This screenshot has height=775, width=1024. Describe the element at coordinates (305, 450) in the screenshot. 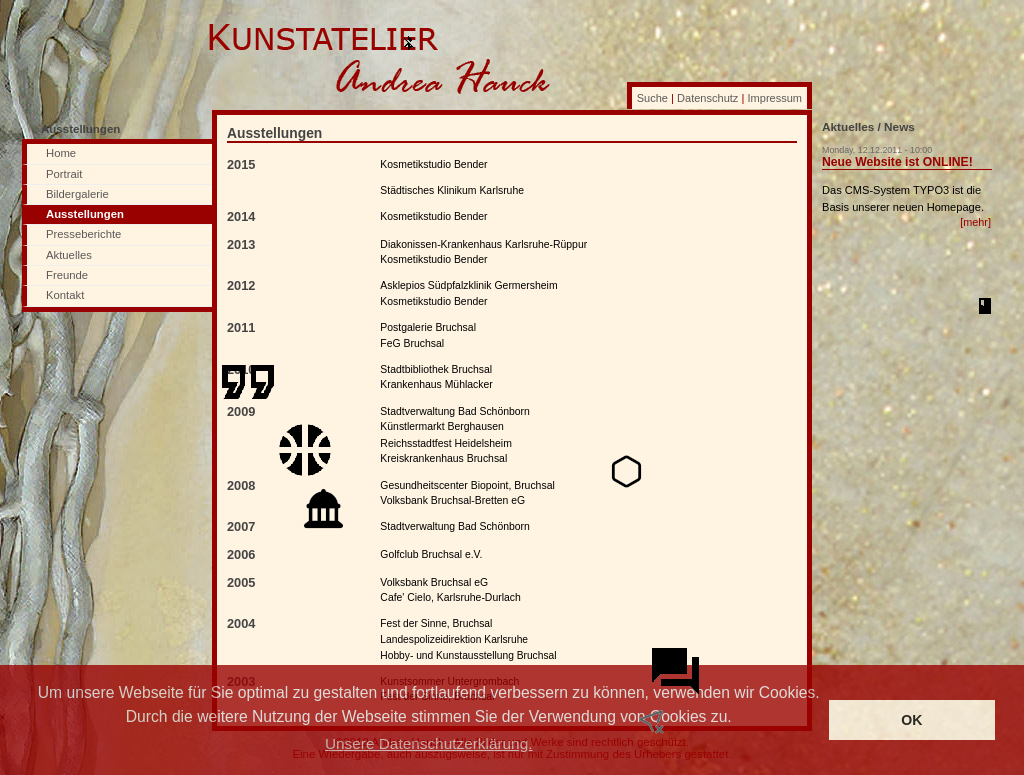

I see `access basketball scores or sports content` at that location.